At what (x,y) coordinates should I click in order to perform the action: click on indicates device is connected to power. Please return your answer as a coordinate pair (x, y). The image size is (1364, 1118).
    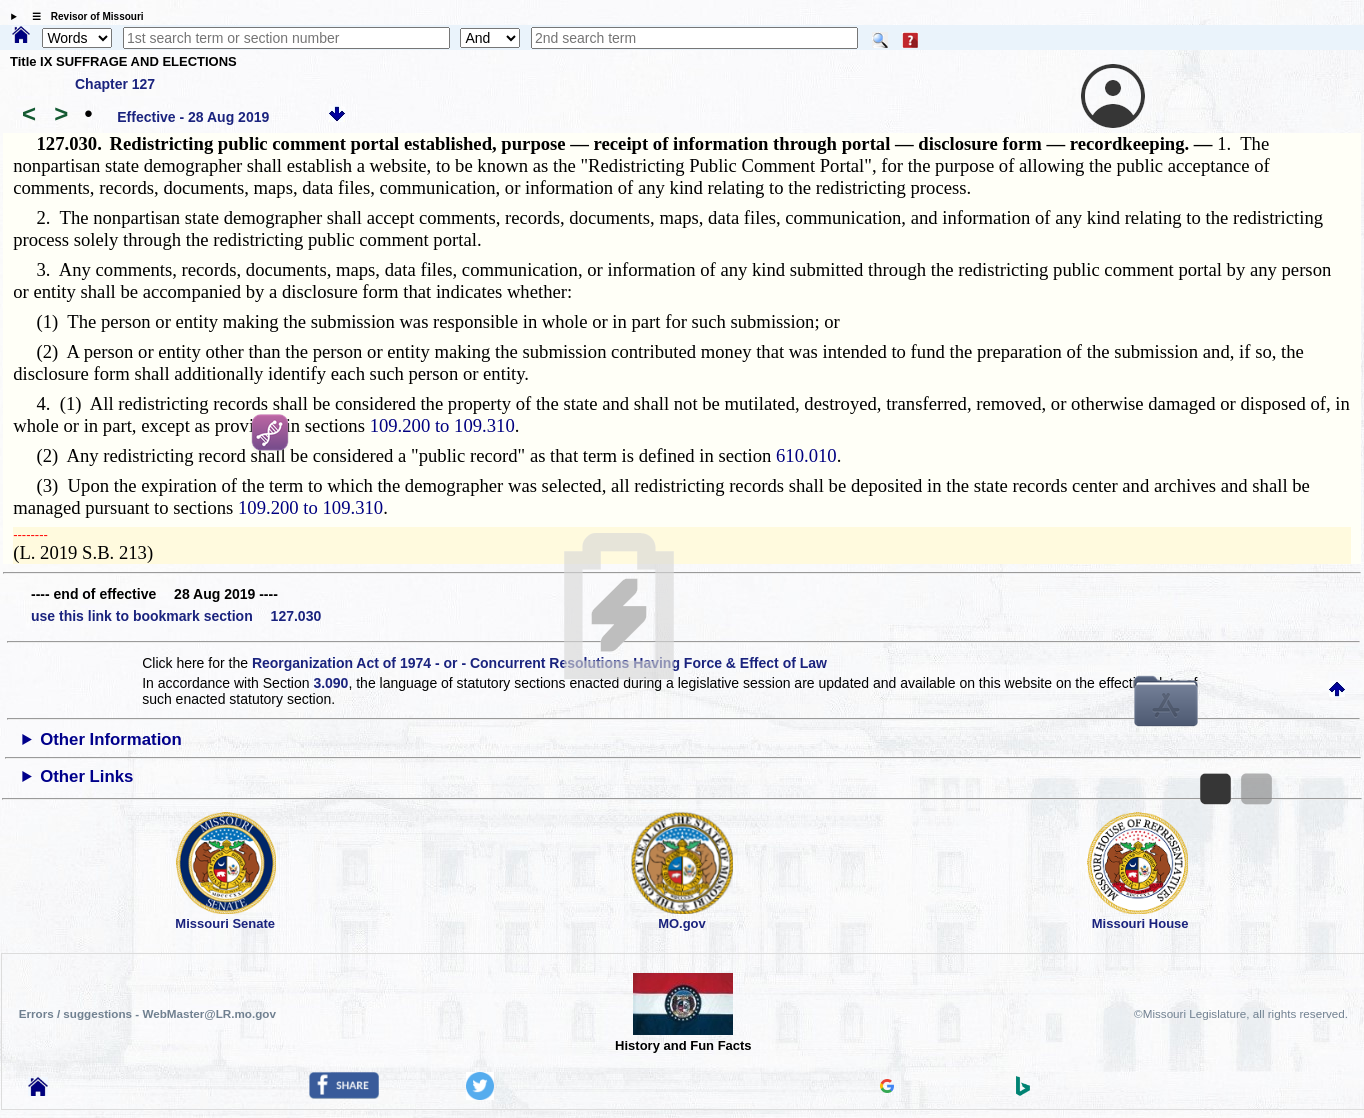
    Looking at the image, I should click on (619, 606).